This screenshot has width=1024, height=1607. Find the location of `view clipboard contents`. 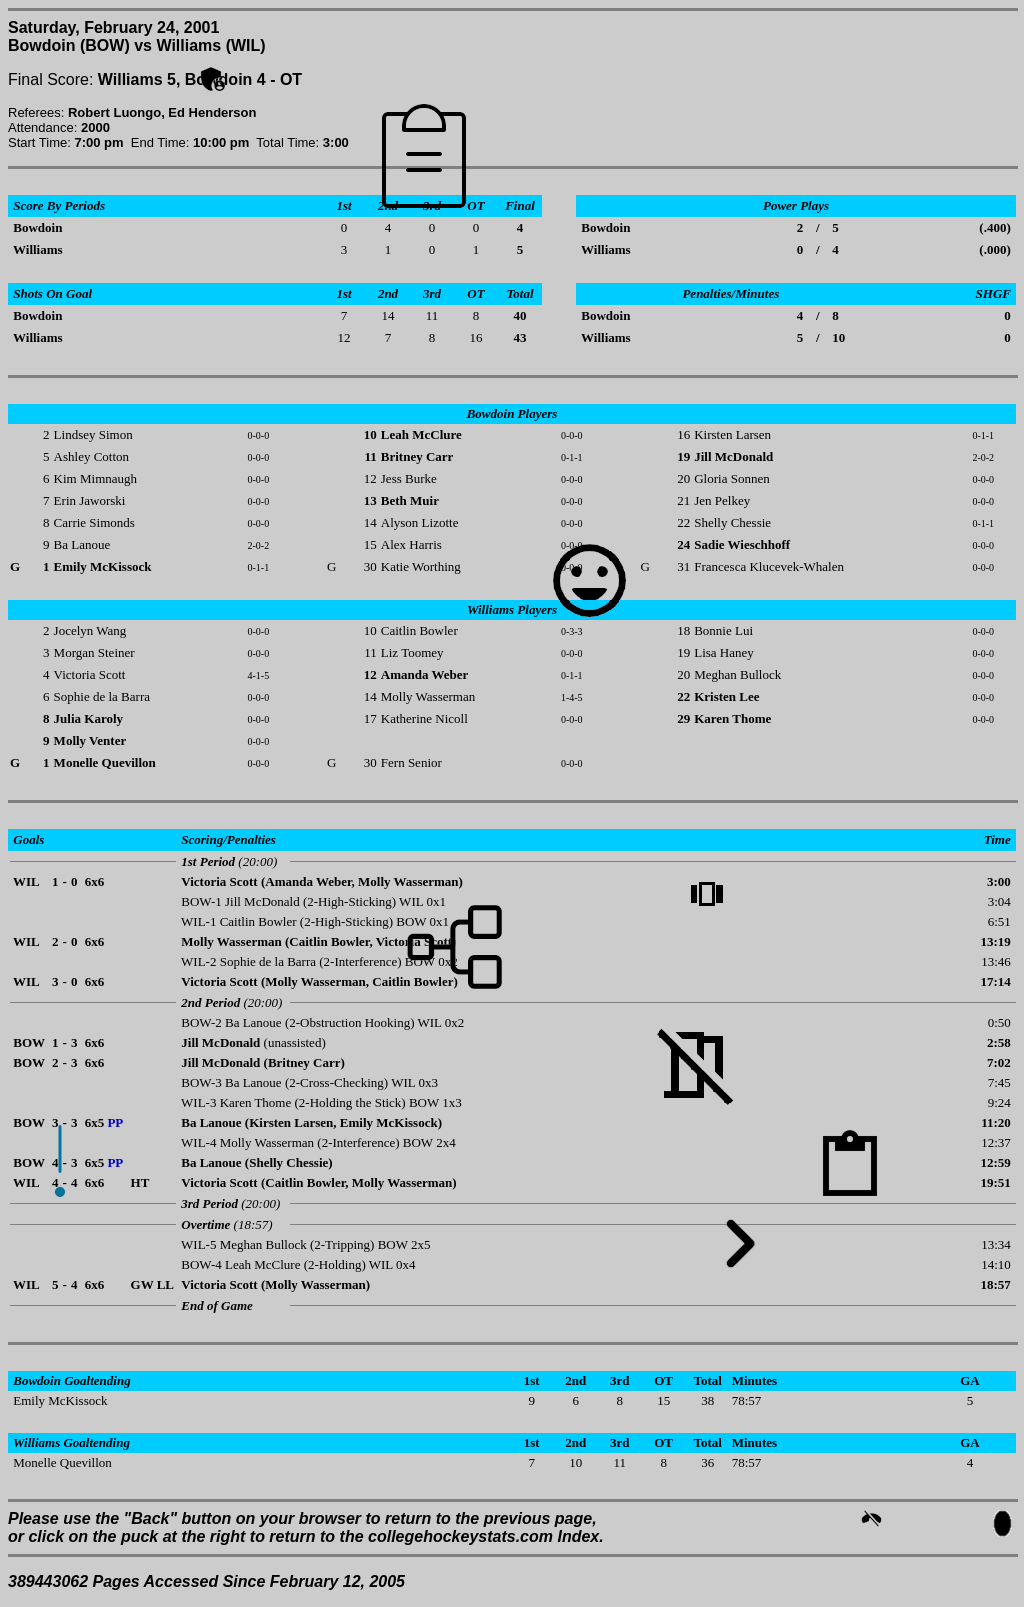

view clipboard contents is located at coordinates (424, 158).